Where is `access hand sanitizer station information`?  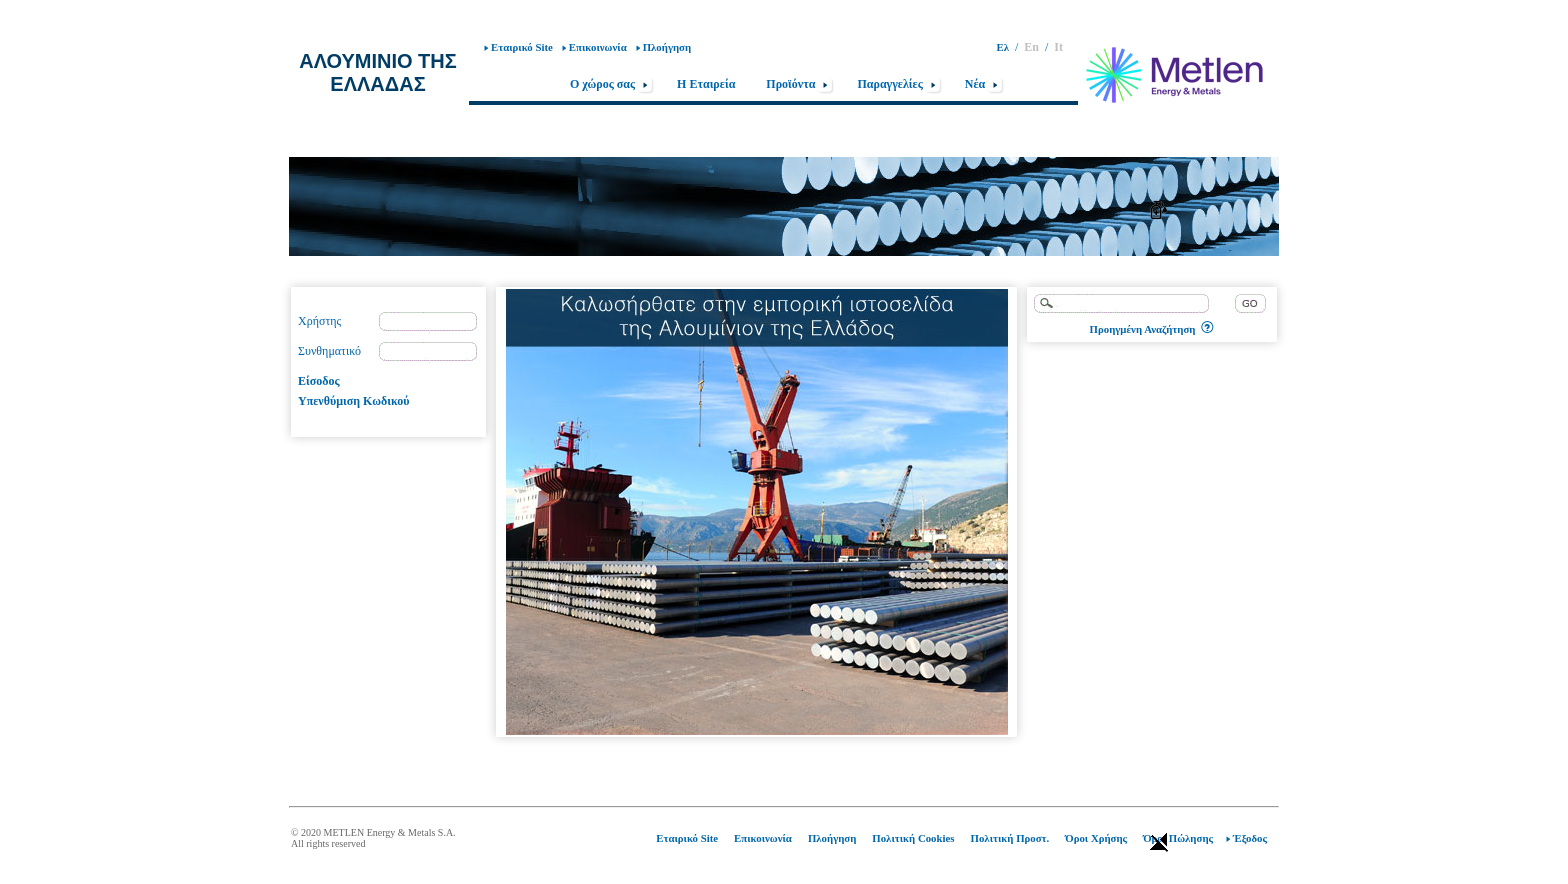
access hand sanitizer station information is located at coordinates (1158, 210).